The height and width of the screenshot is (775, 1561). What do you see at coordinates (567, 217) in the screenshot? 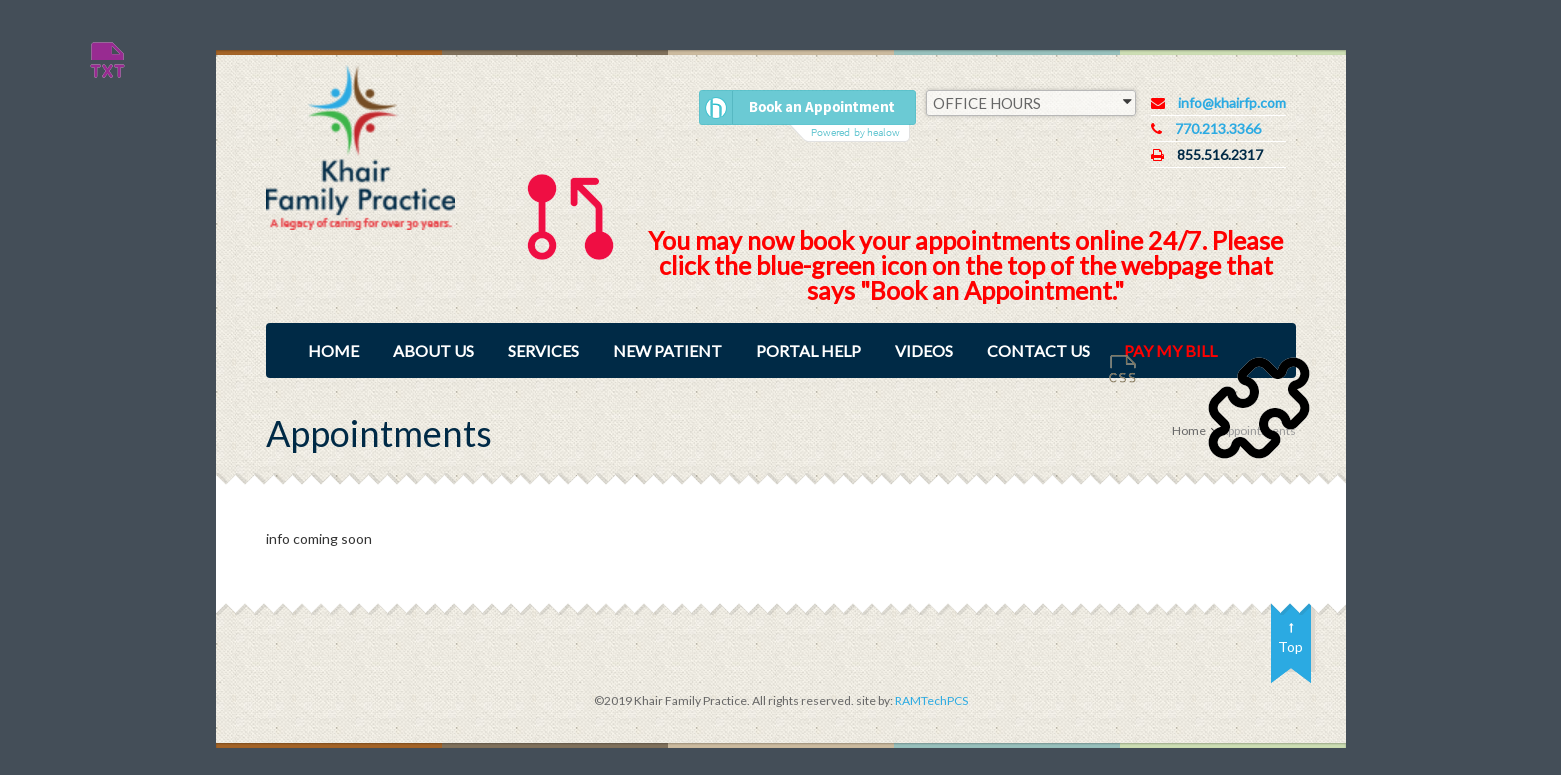
I see `create a new pull request` at bounding box center [567, 217].